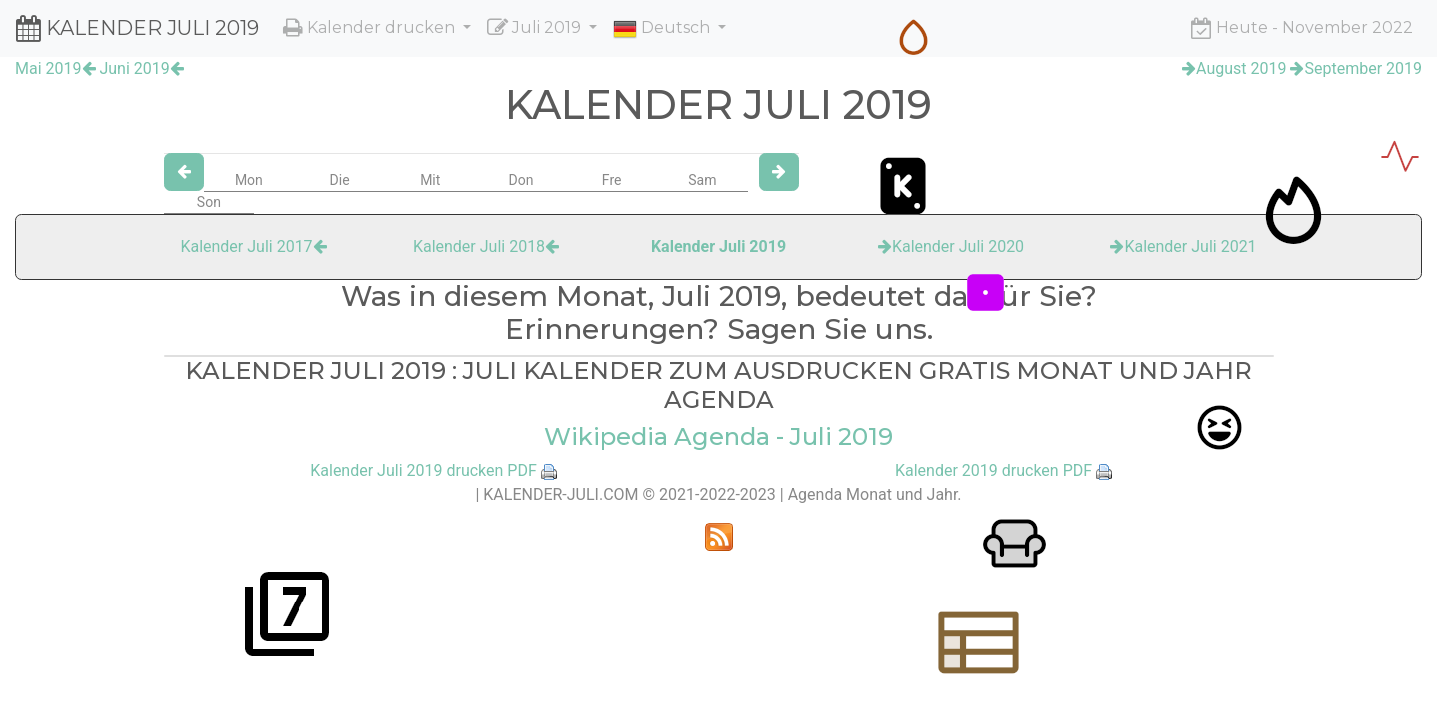 This screenshot has height=720, width=1437. I want to click on indicates trending or popular content, so click(1293, 211).